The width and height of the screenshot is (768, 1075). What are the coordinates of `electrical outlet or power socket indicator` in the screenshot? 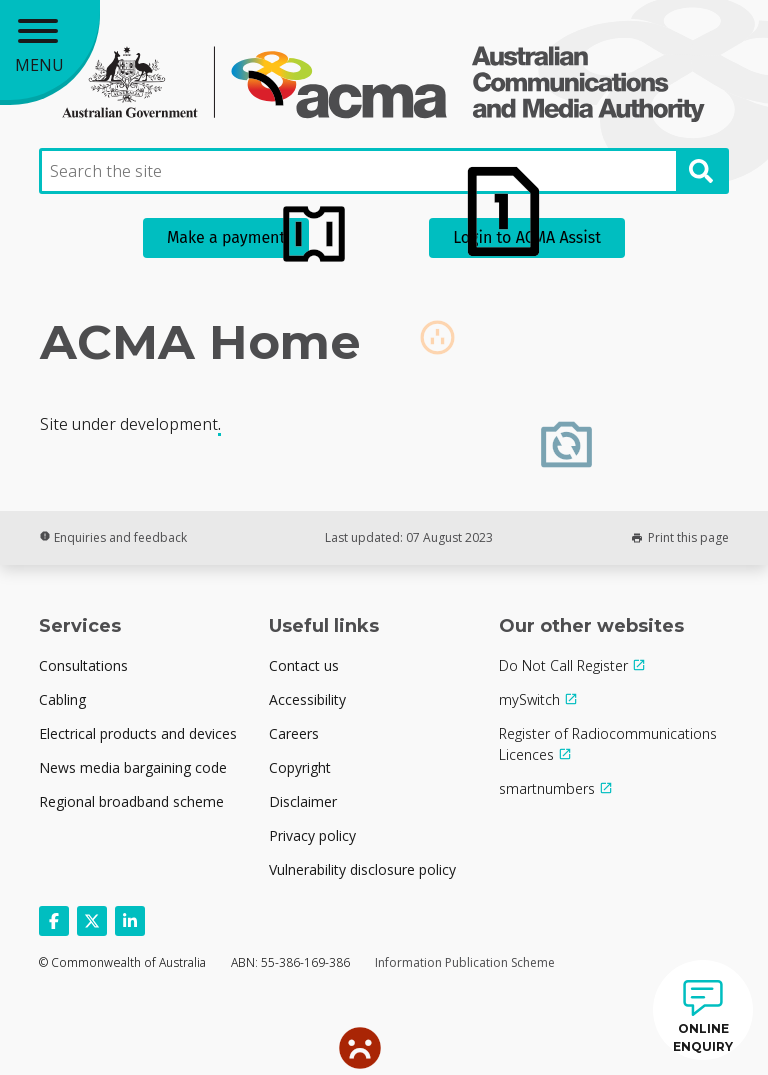 It's located at (437, 337).